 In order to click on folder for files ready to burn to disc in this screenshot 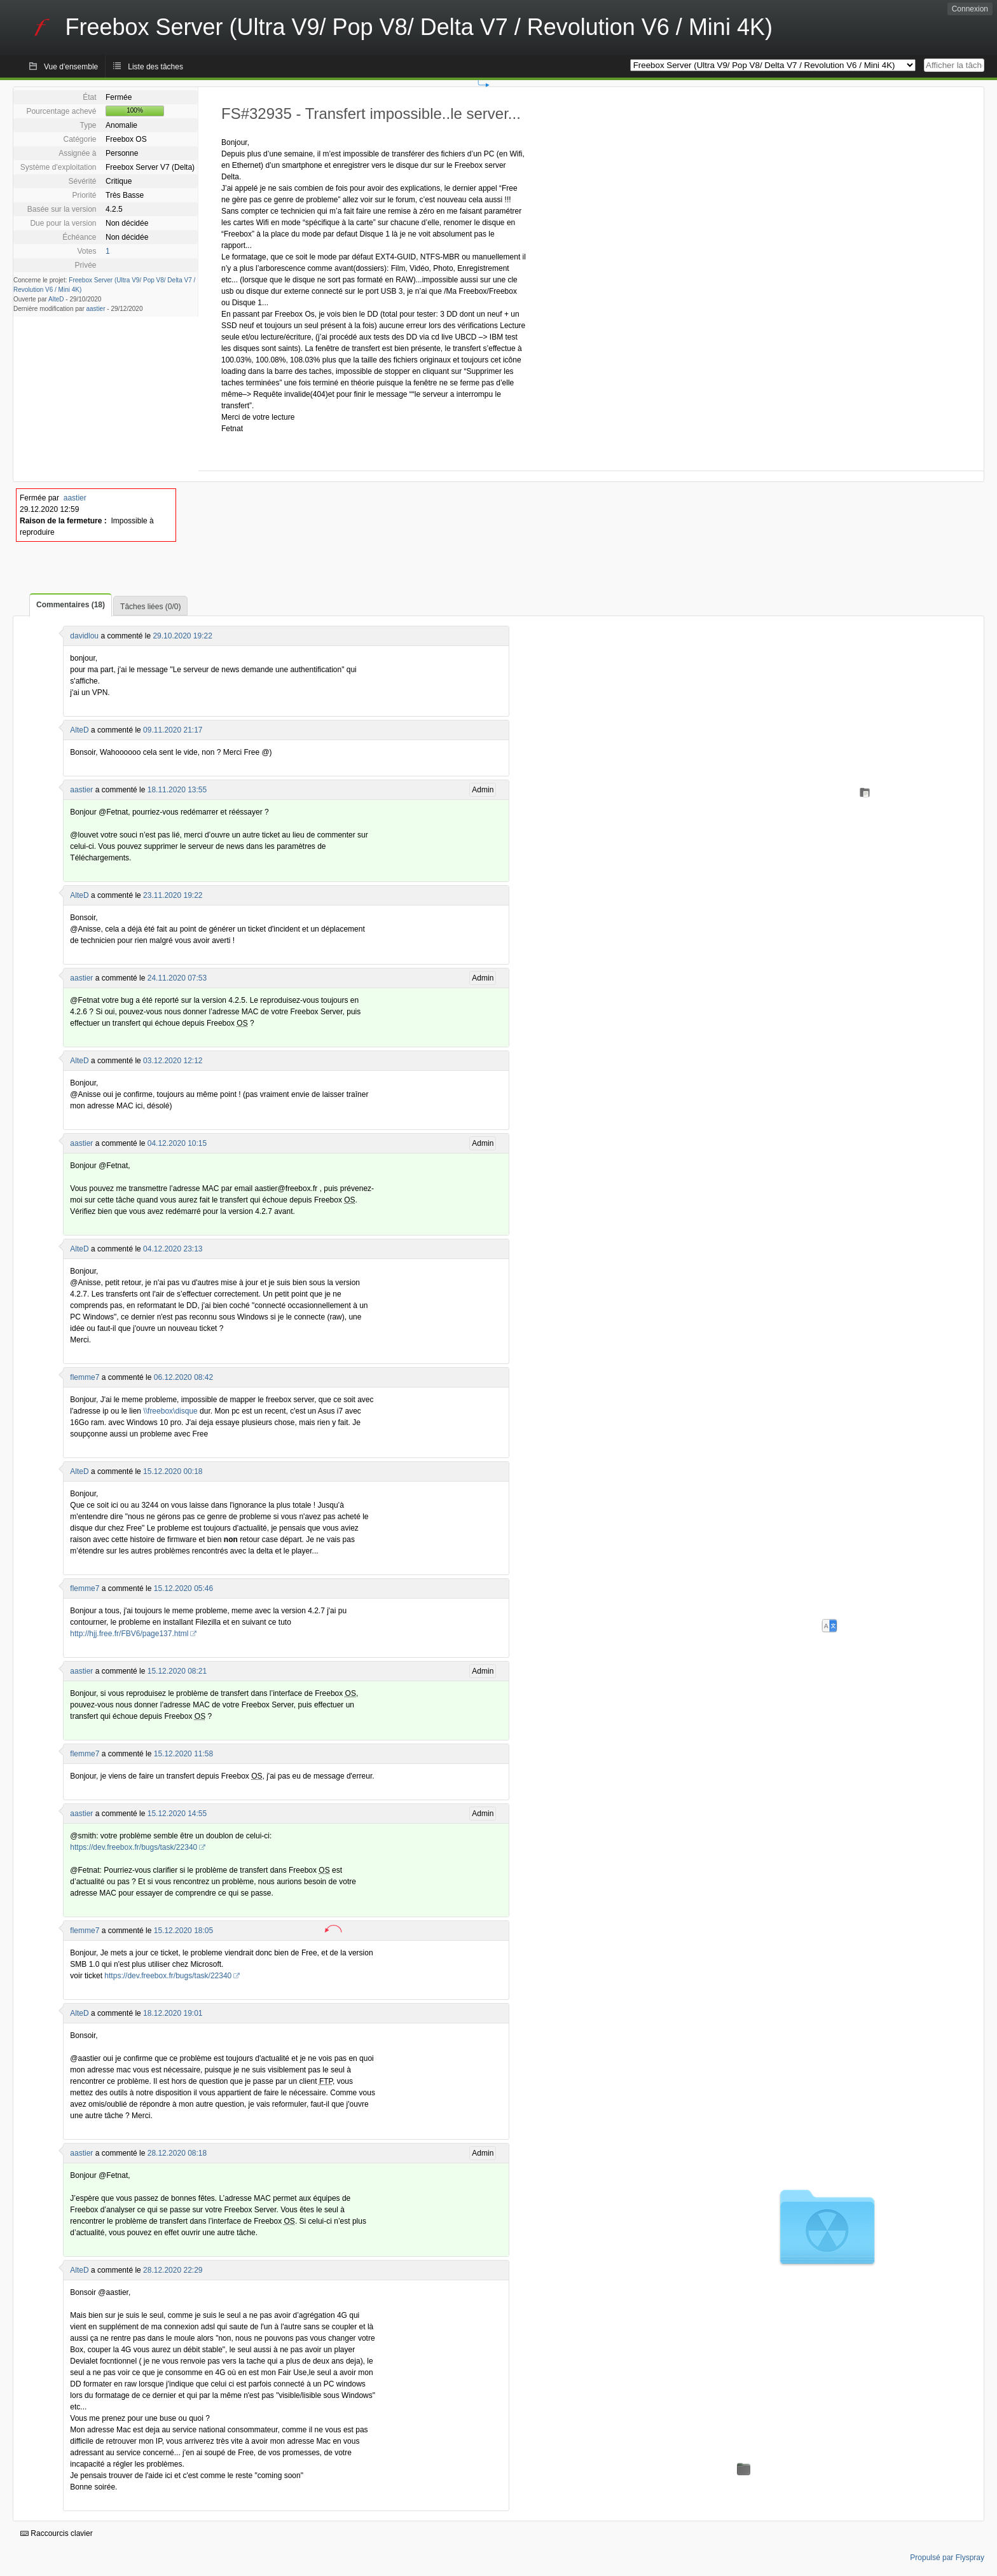, I will do `click(827, 2227)`.